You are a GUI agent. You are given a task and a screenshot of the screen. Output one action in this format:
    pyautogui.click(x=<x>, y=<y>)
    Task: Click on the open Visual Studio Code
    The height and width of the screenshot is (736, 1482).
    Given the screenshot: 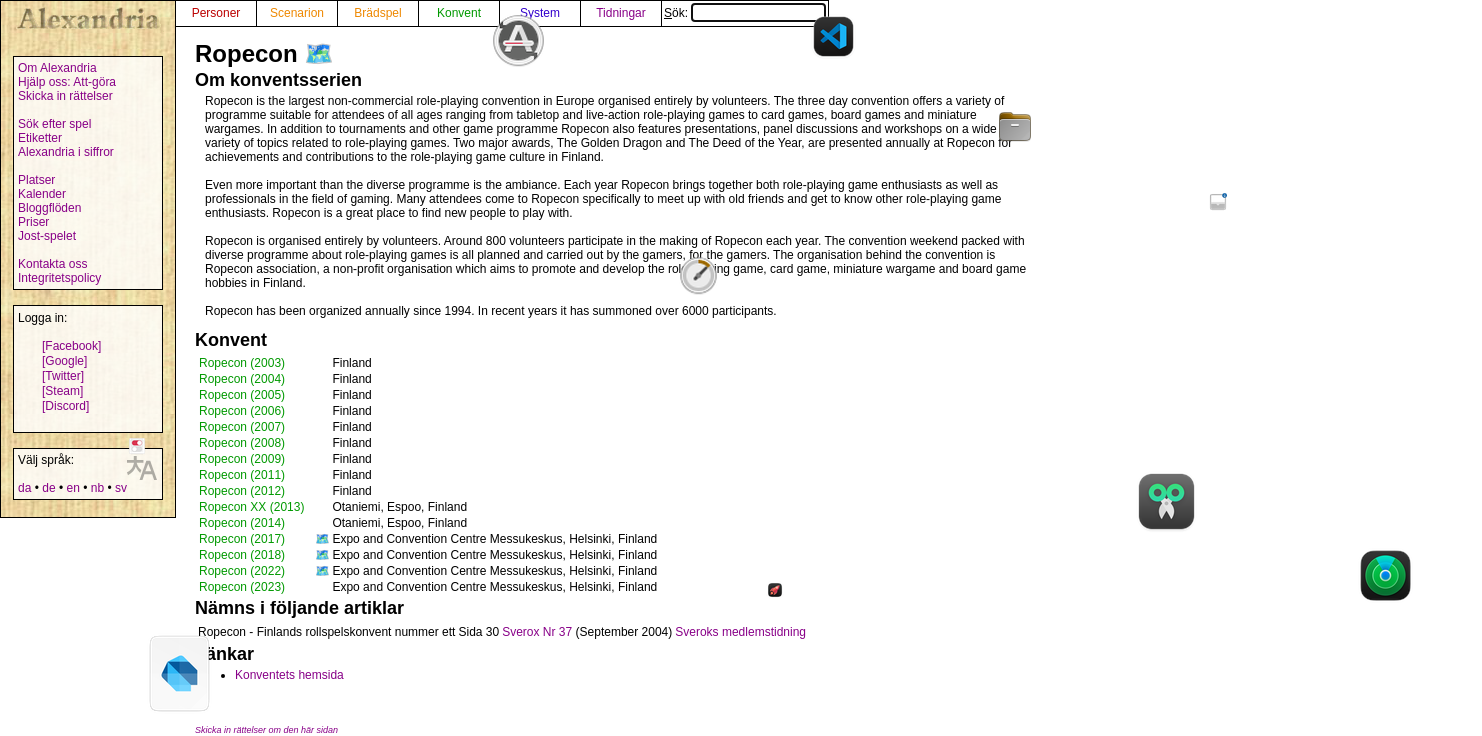 What is the action you would take?
    pyautogui.click(x=833, y=36)
    